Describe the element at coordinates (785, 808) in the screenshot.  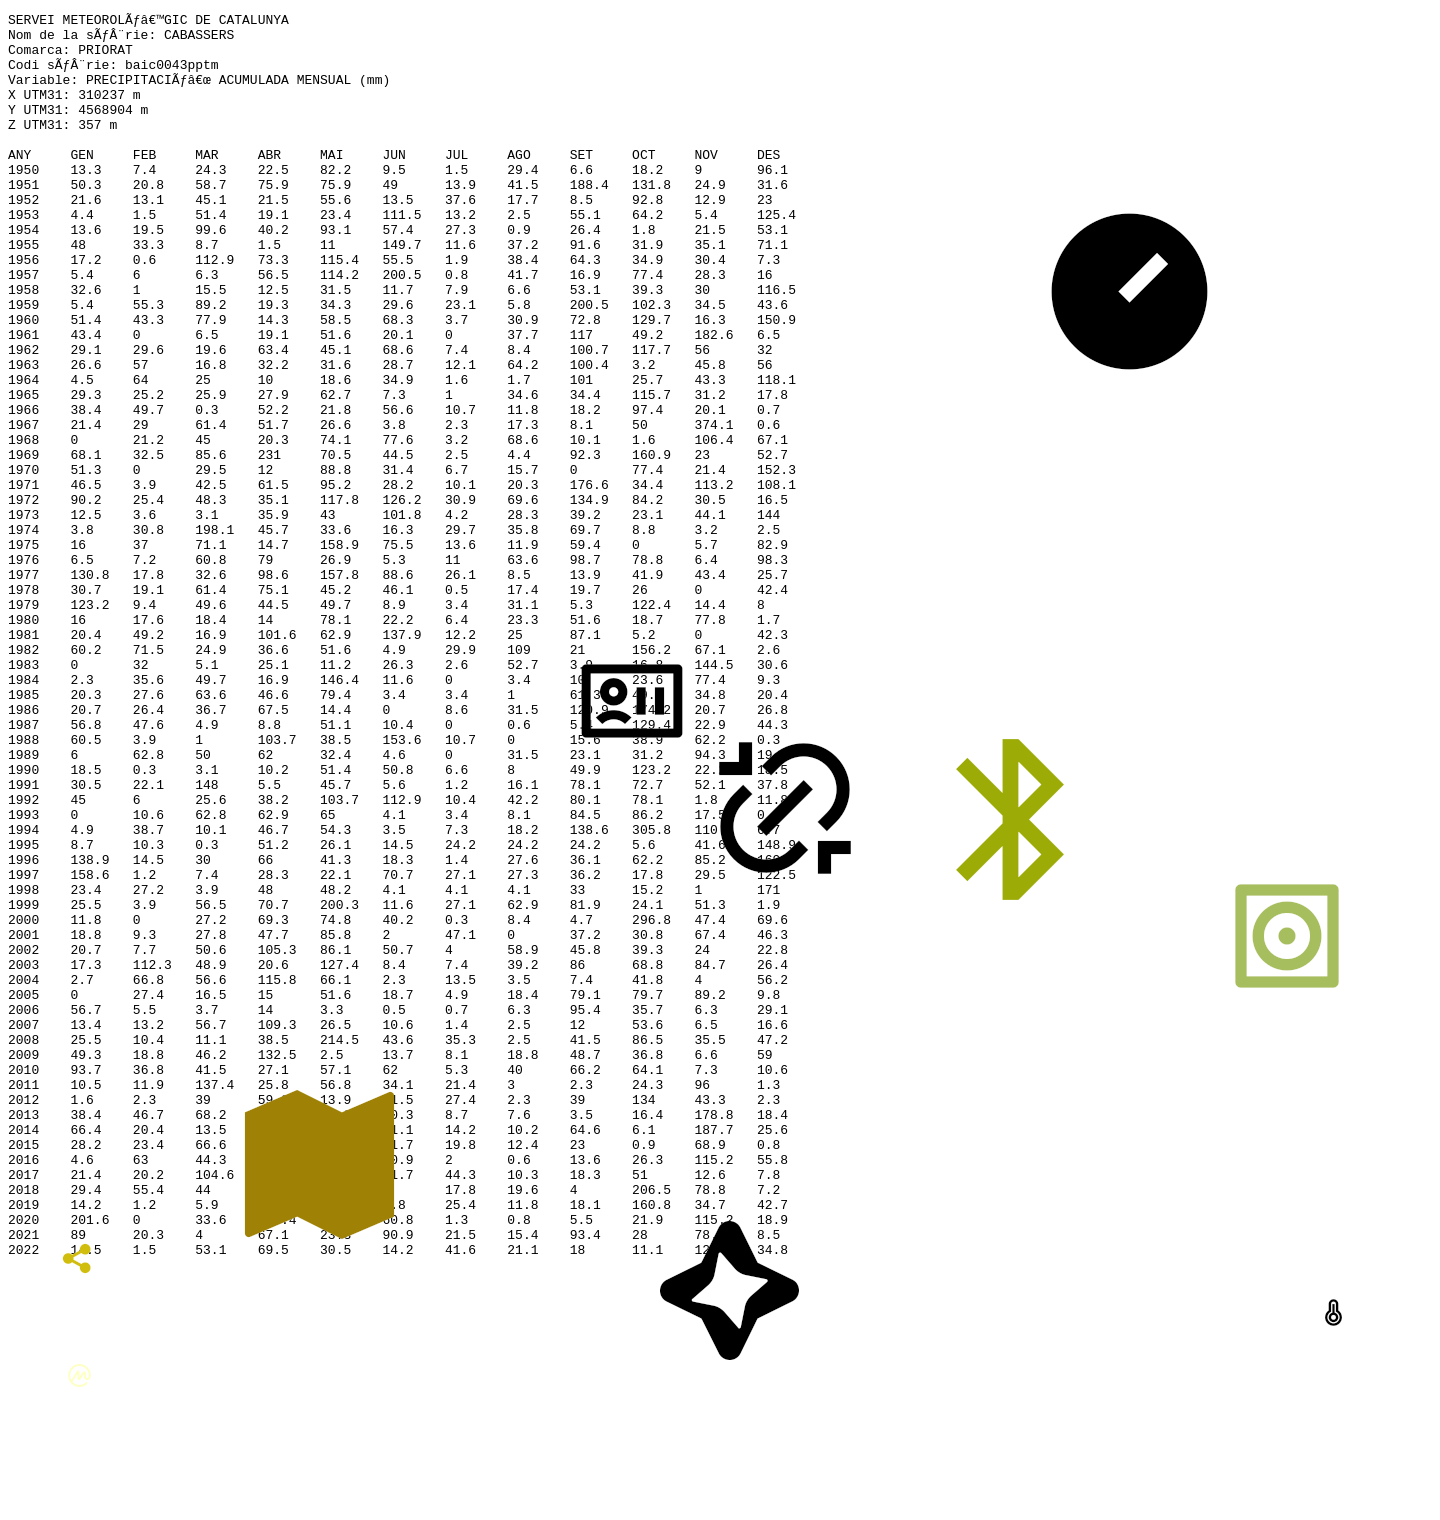
I see `unlink or disconnect a hyperlink` at that location.